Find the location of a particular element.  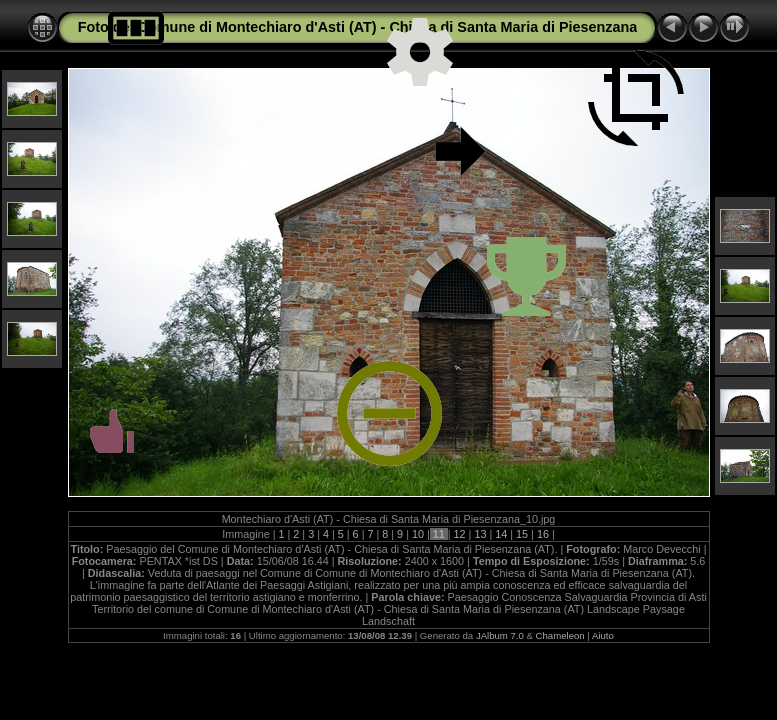

like or approve this content is located at coordinates (112, 431).